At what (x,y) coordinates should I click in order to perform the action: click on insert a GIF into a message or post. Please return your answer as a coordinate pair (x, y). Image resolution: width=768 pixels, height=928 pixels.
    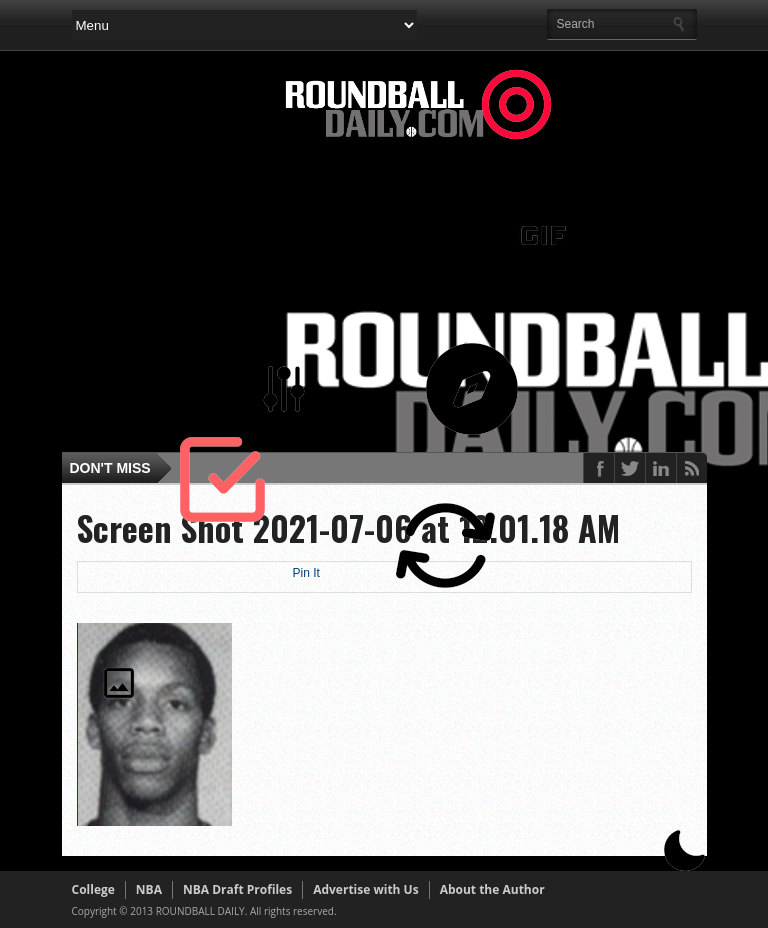
    Looking at the image, I should click on (543, 235).